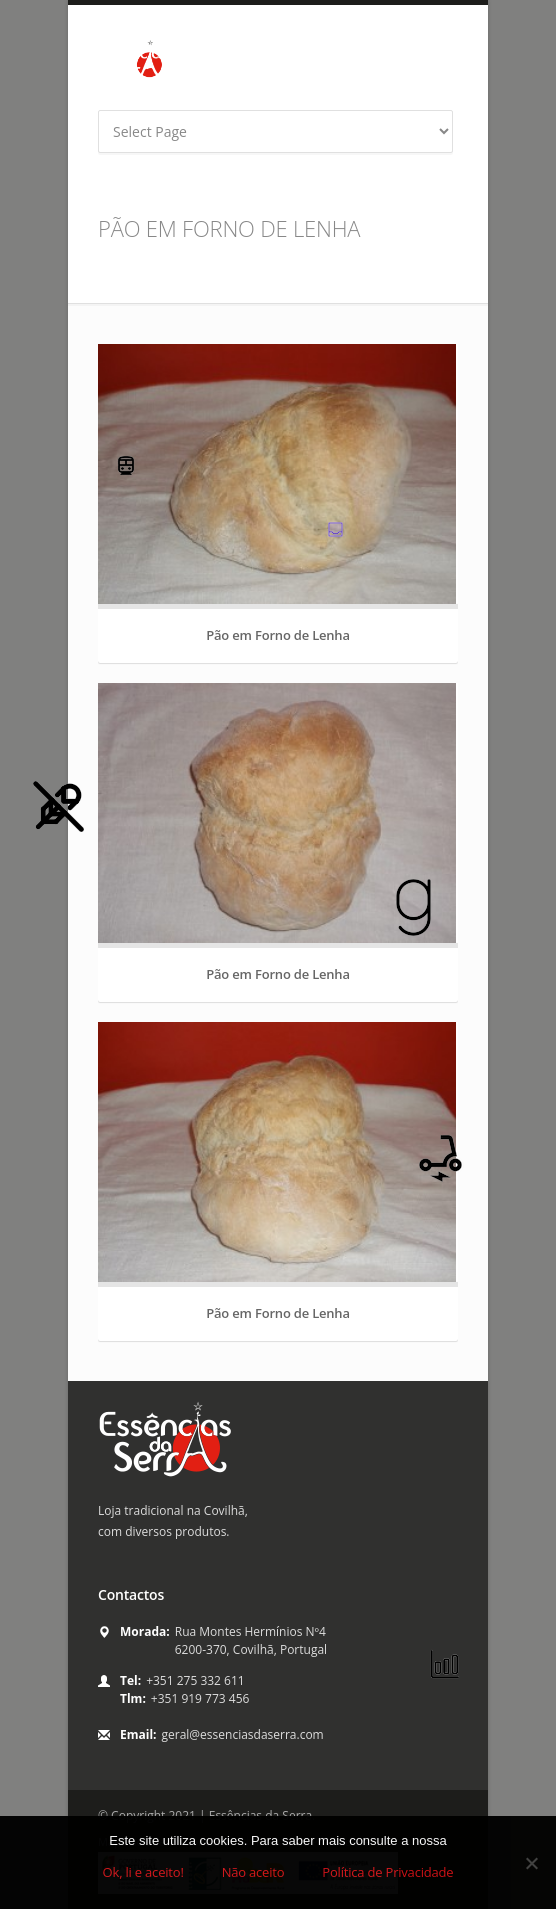 This screenshot has width=556, height=1909. What do you see at coordinates (335, 529) in the screenshot?
I see `view inbox or incoming items` at bounding box center [335, 529].